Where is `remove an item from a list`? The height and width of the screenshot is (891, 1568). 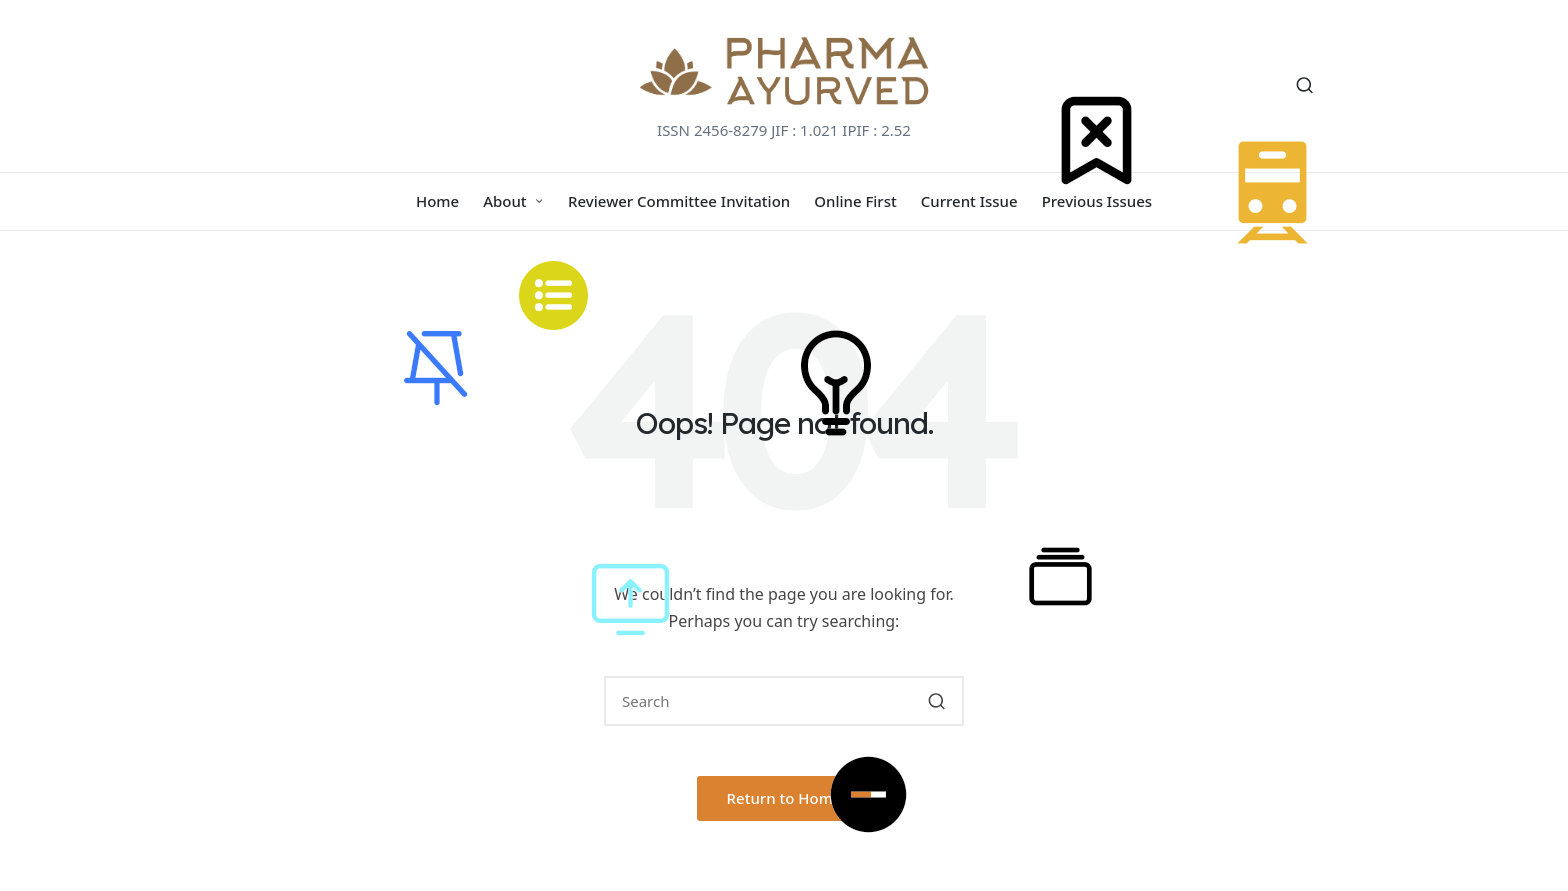 remove an item from a list is located at coordinates (868, 794).